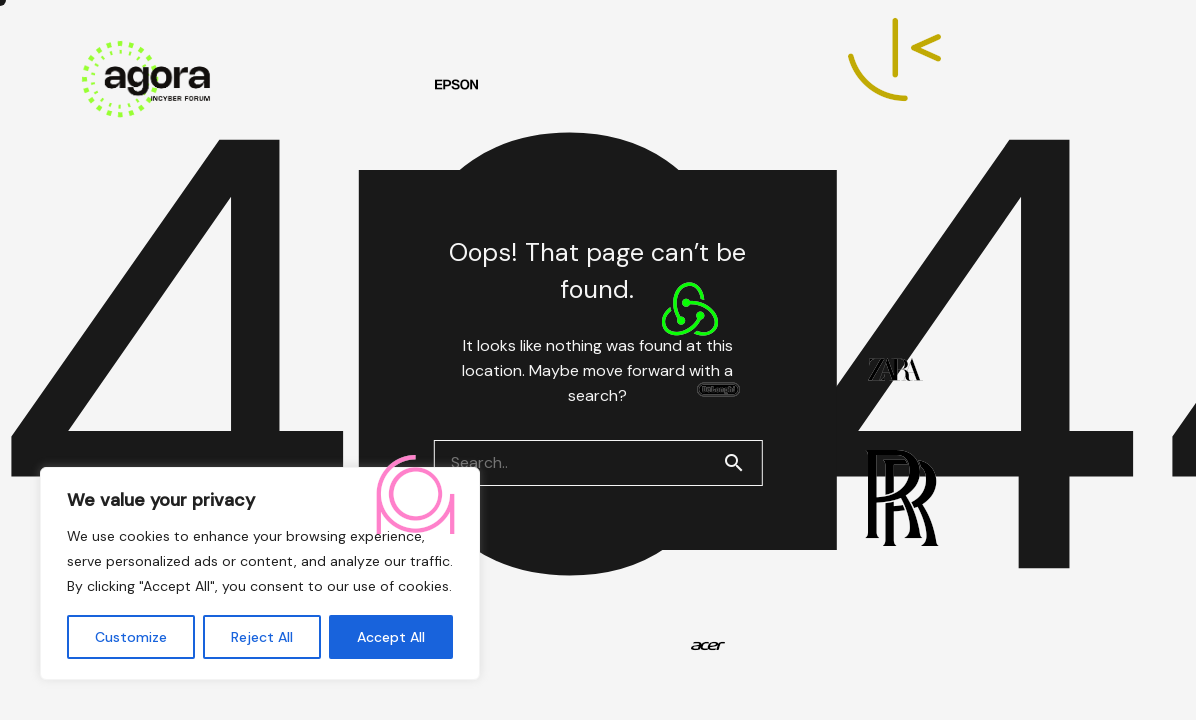  I want to click on De'Longhi brand logo, so click(718, 389).